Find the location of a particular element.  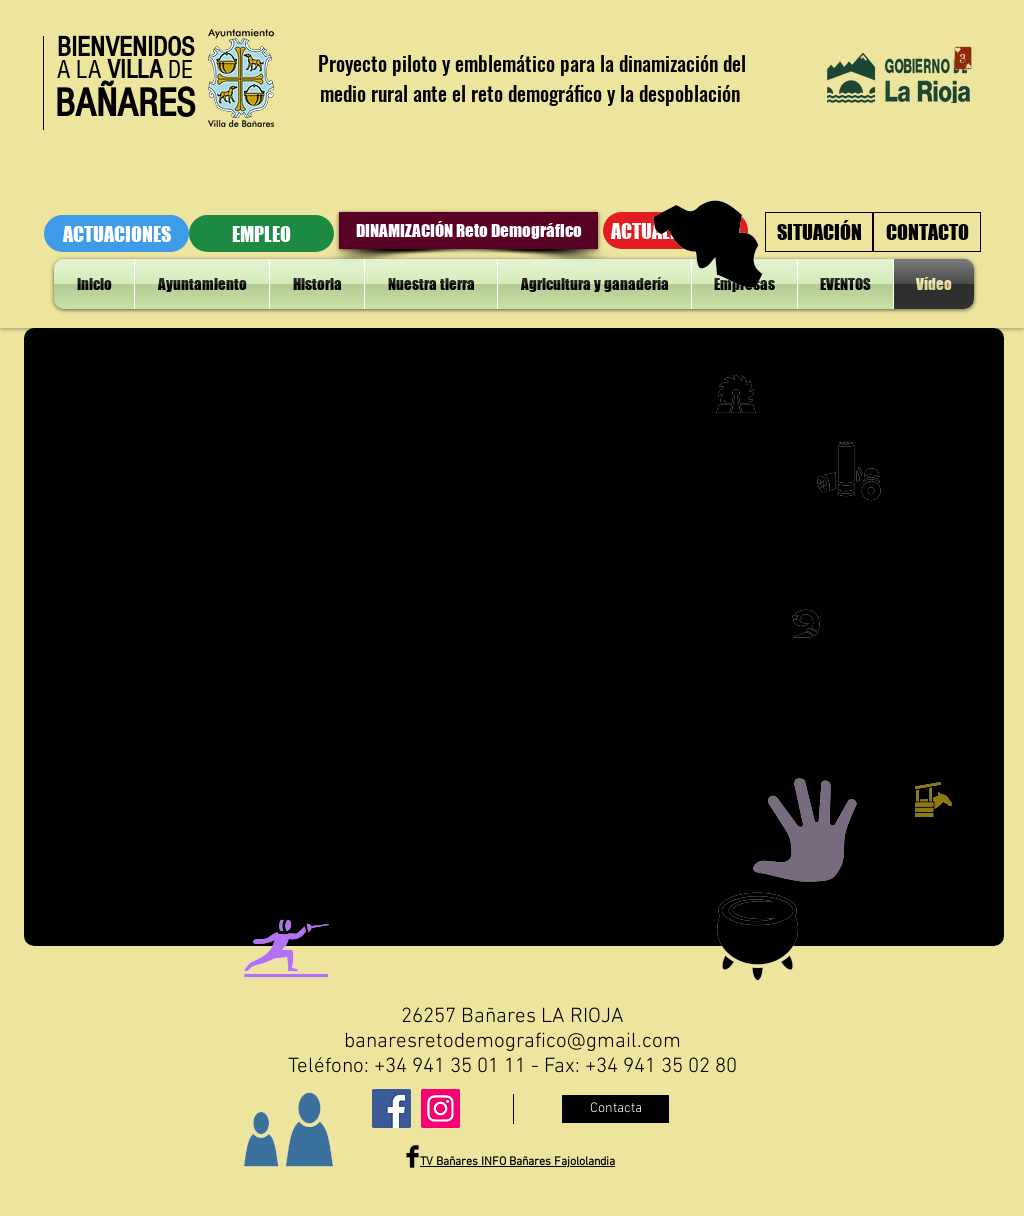

sawmill or lumber processing facility is located at coordinates (736, 393).